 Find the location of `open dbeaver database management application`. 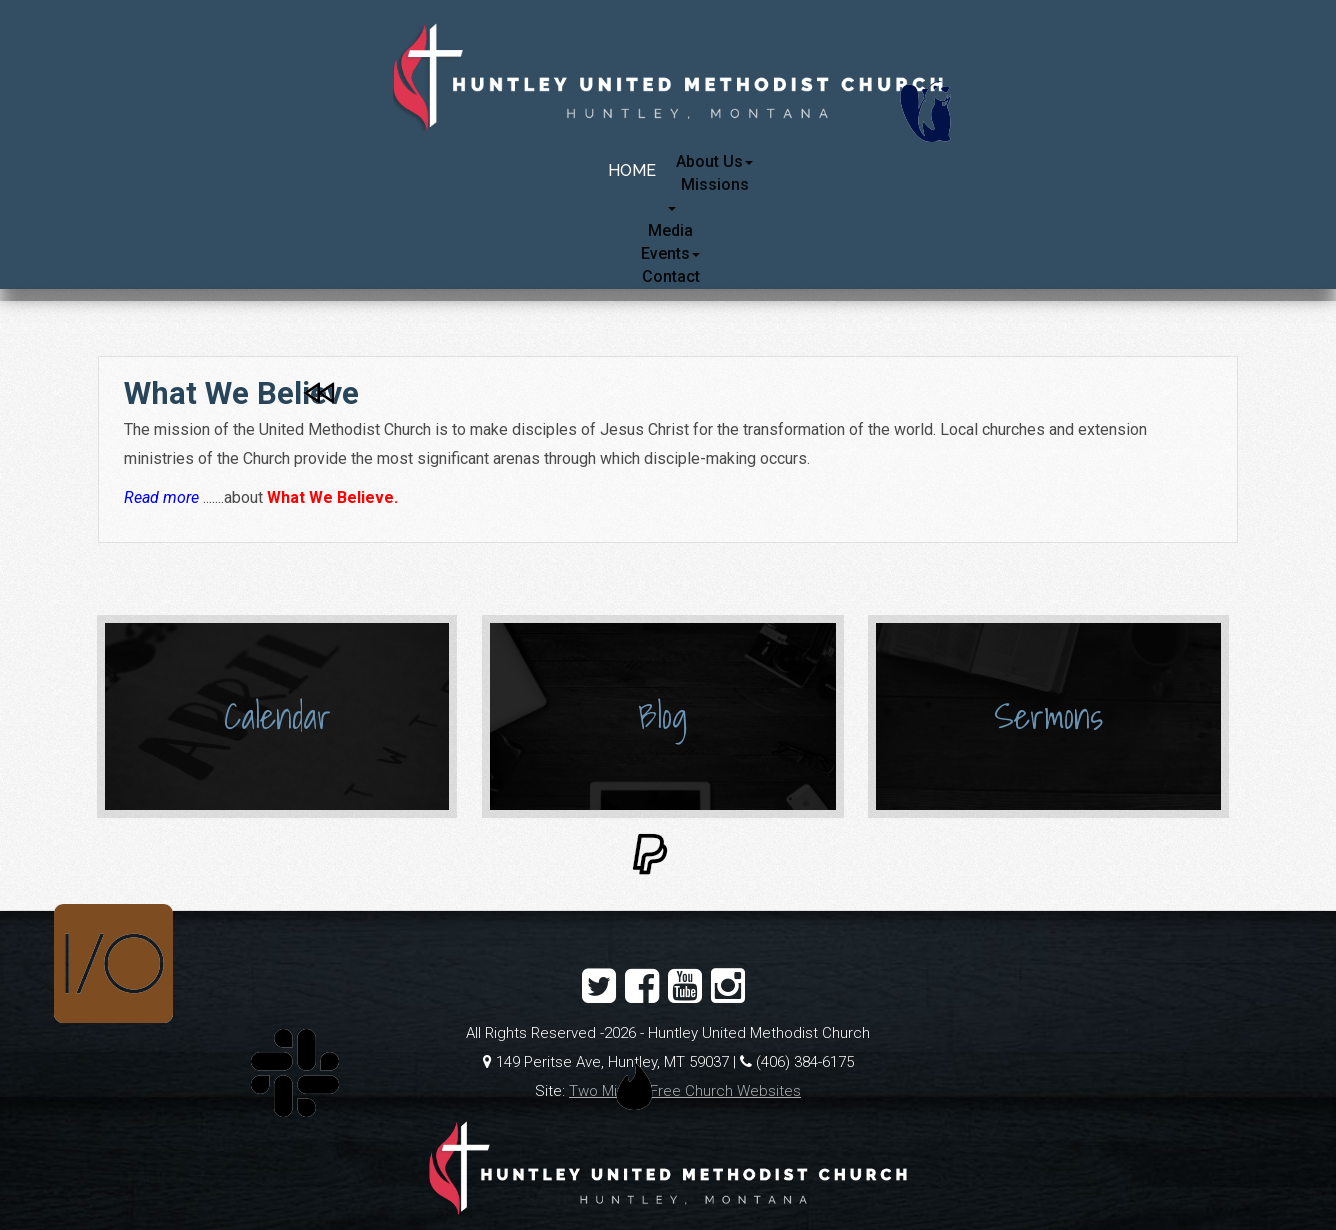

open dbeaver database management application is located at coordinates (925, 111).